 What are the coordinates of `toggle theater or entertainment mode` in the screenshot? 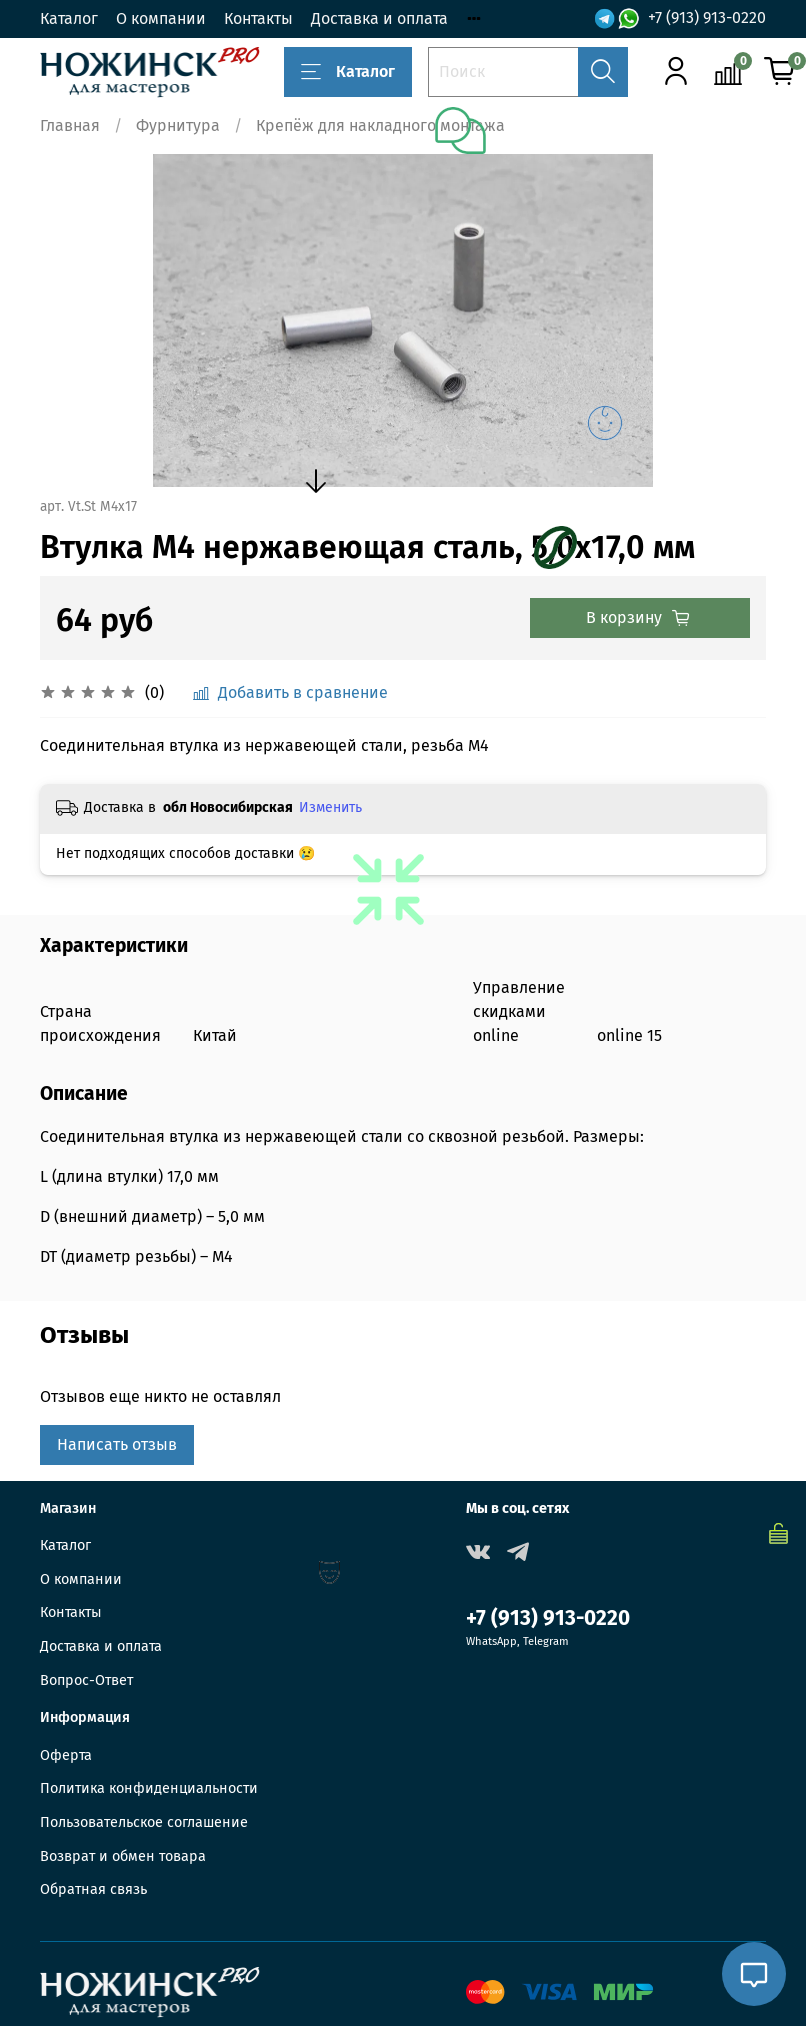 It's located at (329, 1571).